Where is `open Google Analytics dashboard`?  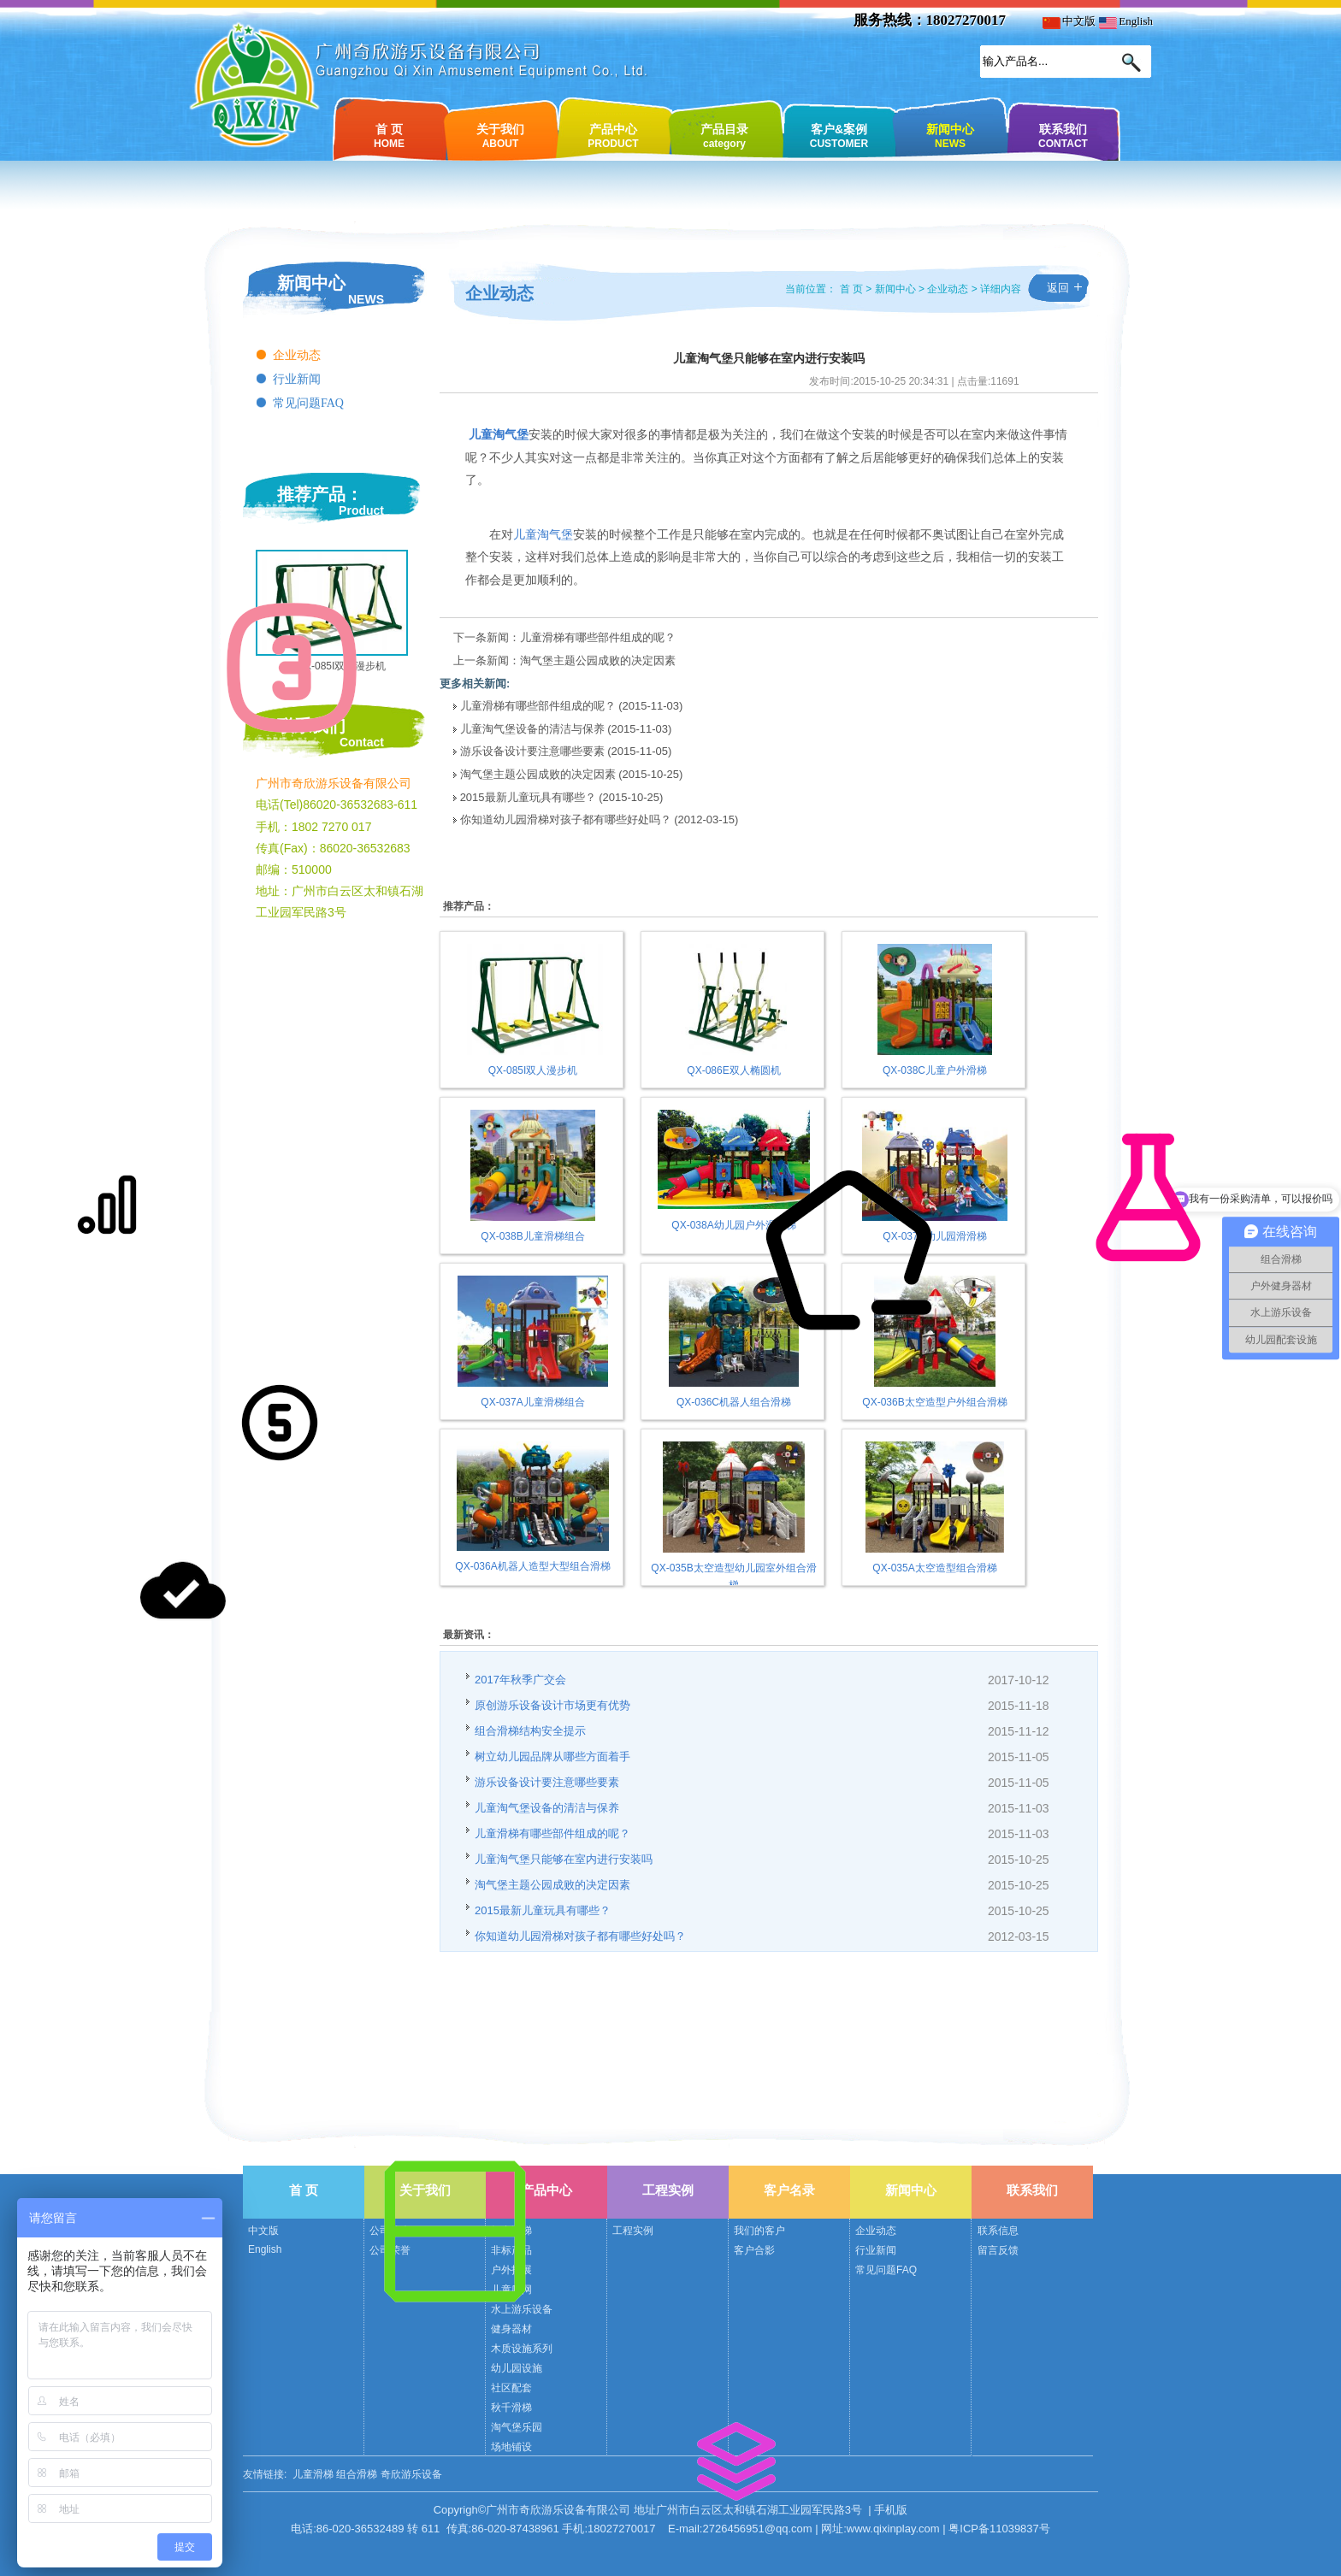
open Google Analytics dashboard is located at coordinates (107, 1205).